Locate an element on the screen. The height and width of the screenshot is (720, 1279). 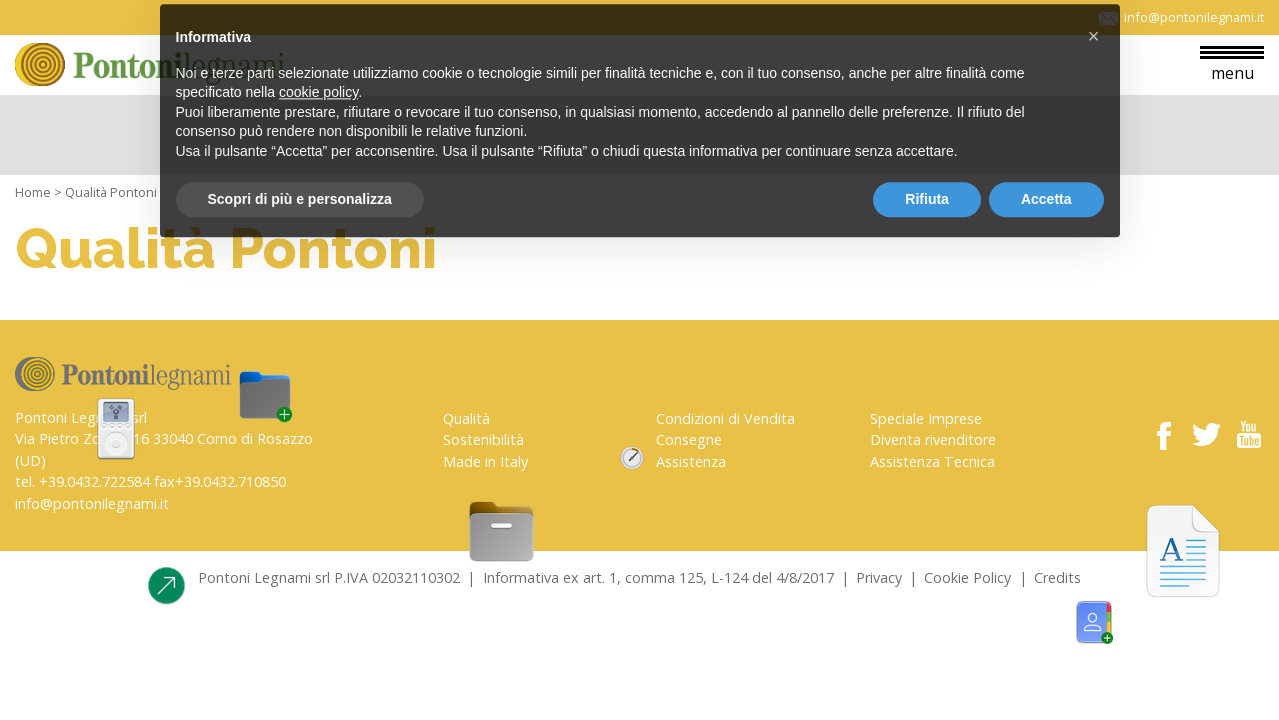
indicates a symbolic link or shortcut to another file is located at coordinates (166, 585).